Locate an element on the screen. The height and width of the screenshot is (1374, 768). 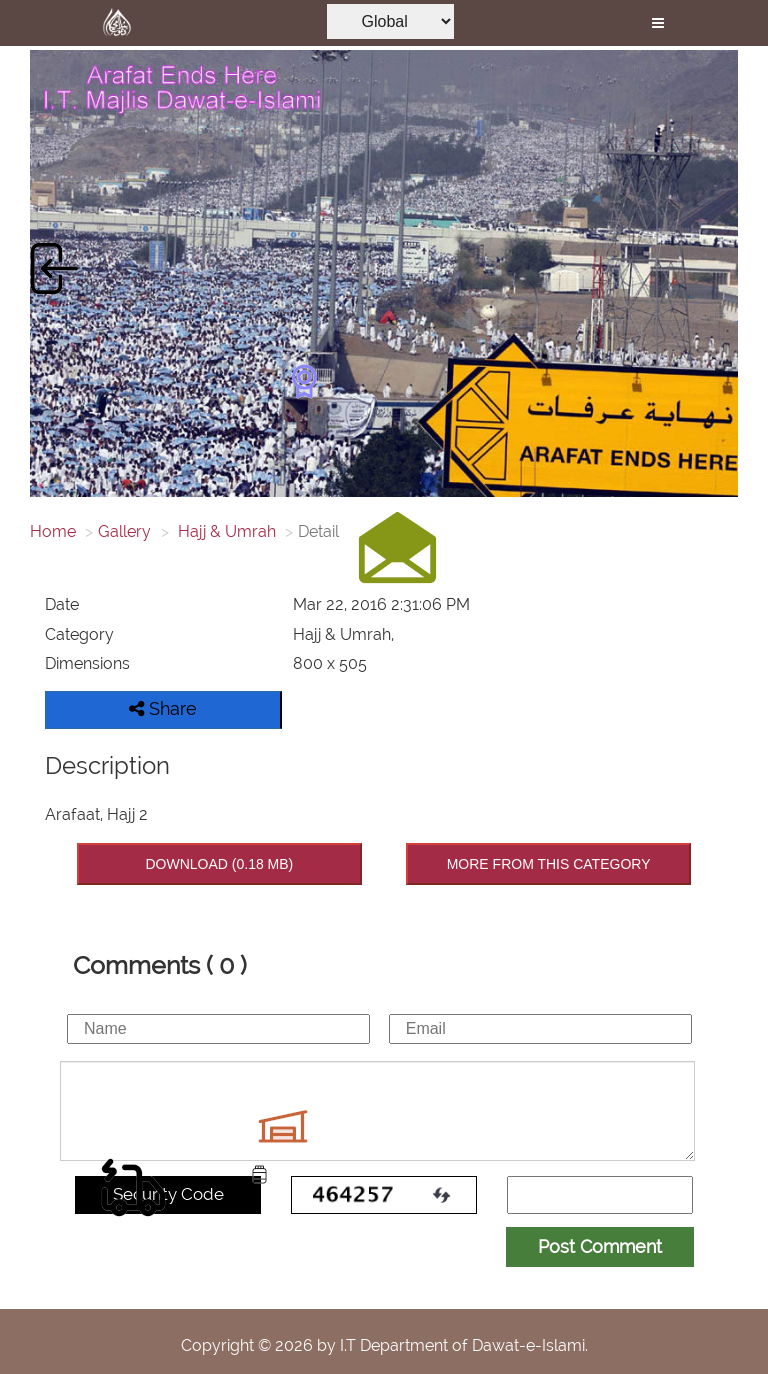
log in to your account is located at coordinates (50, 268).